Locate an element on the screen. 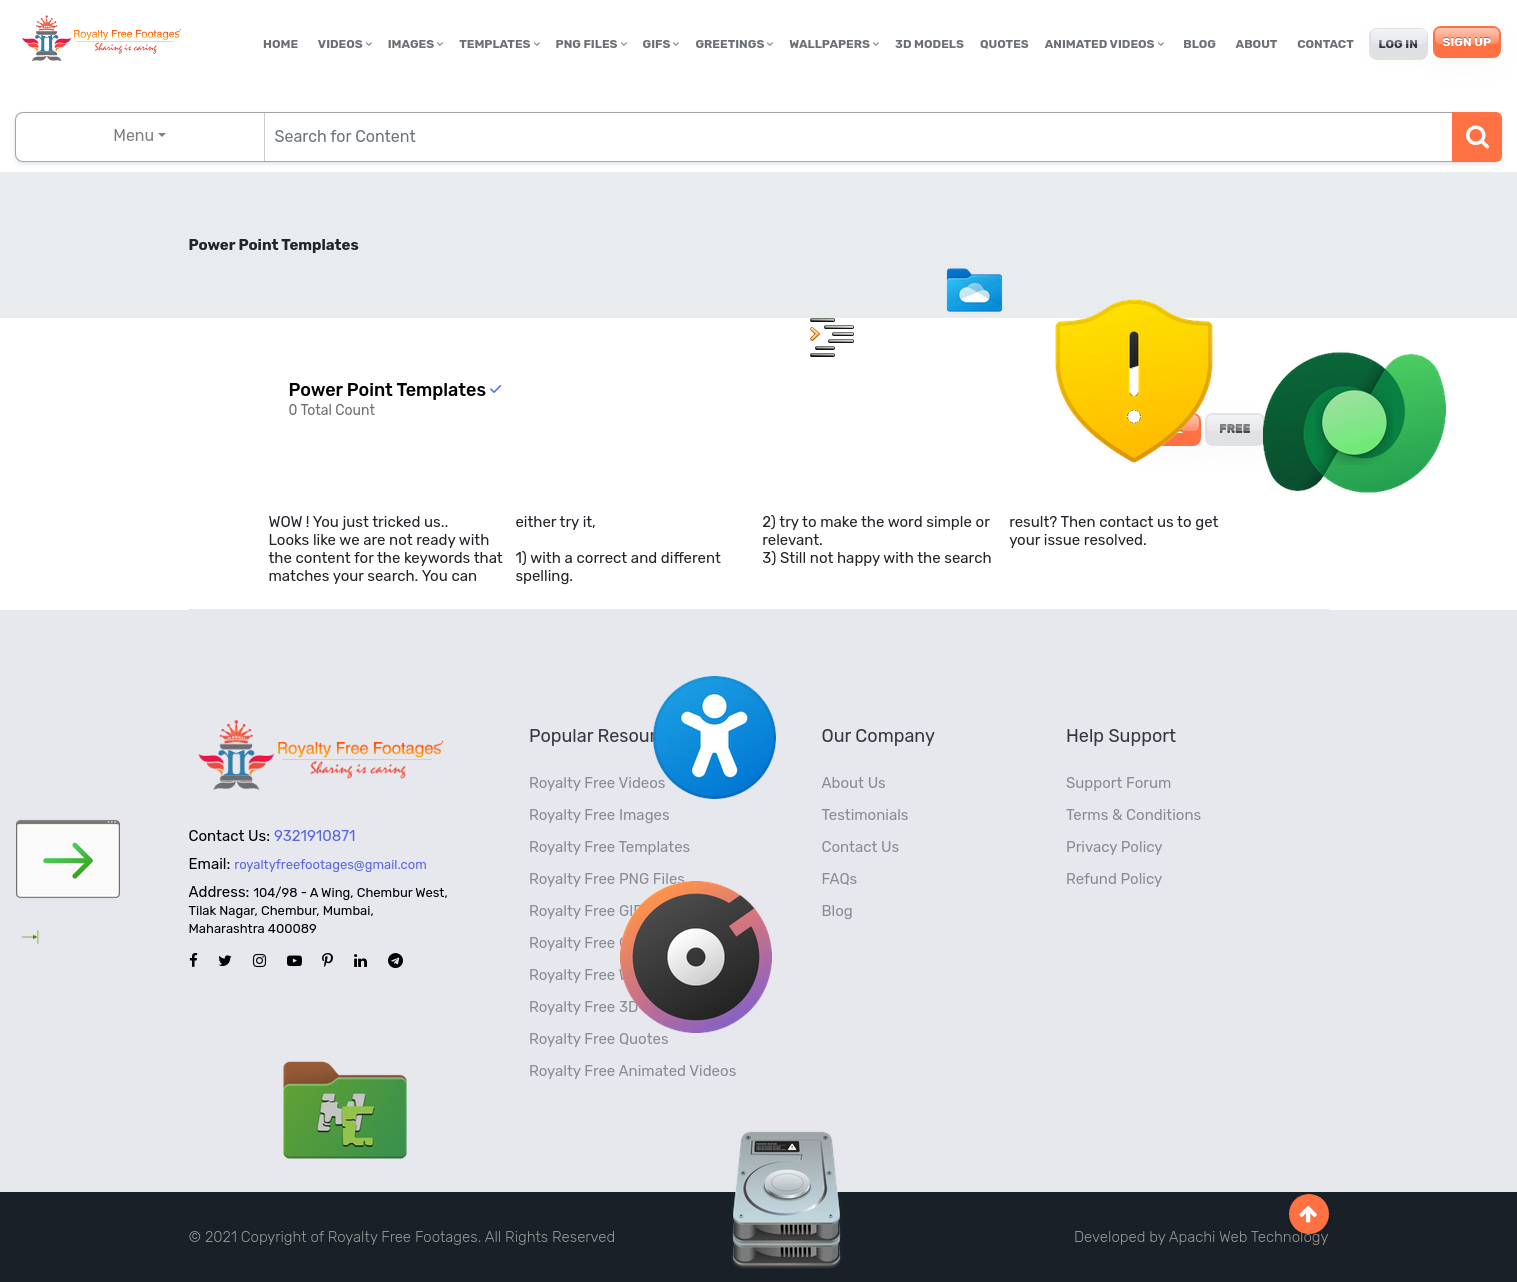  jump to the last item in a list is located at coordinates (30, 937).